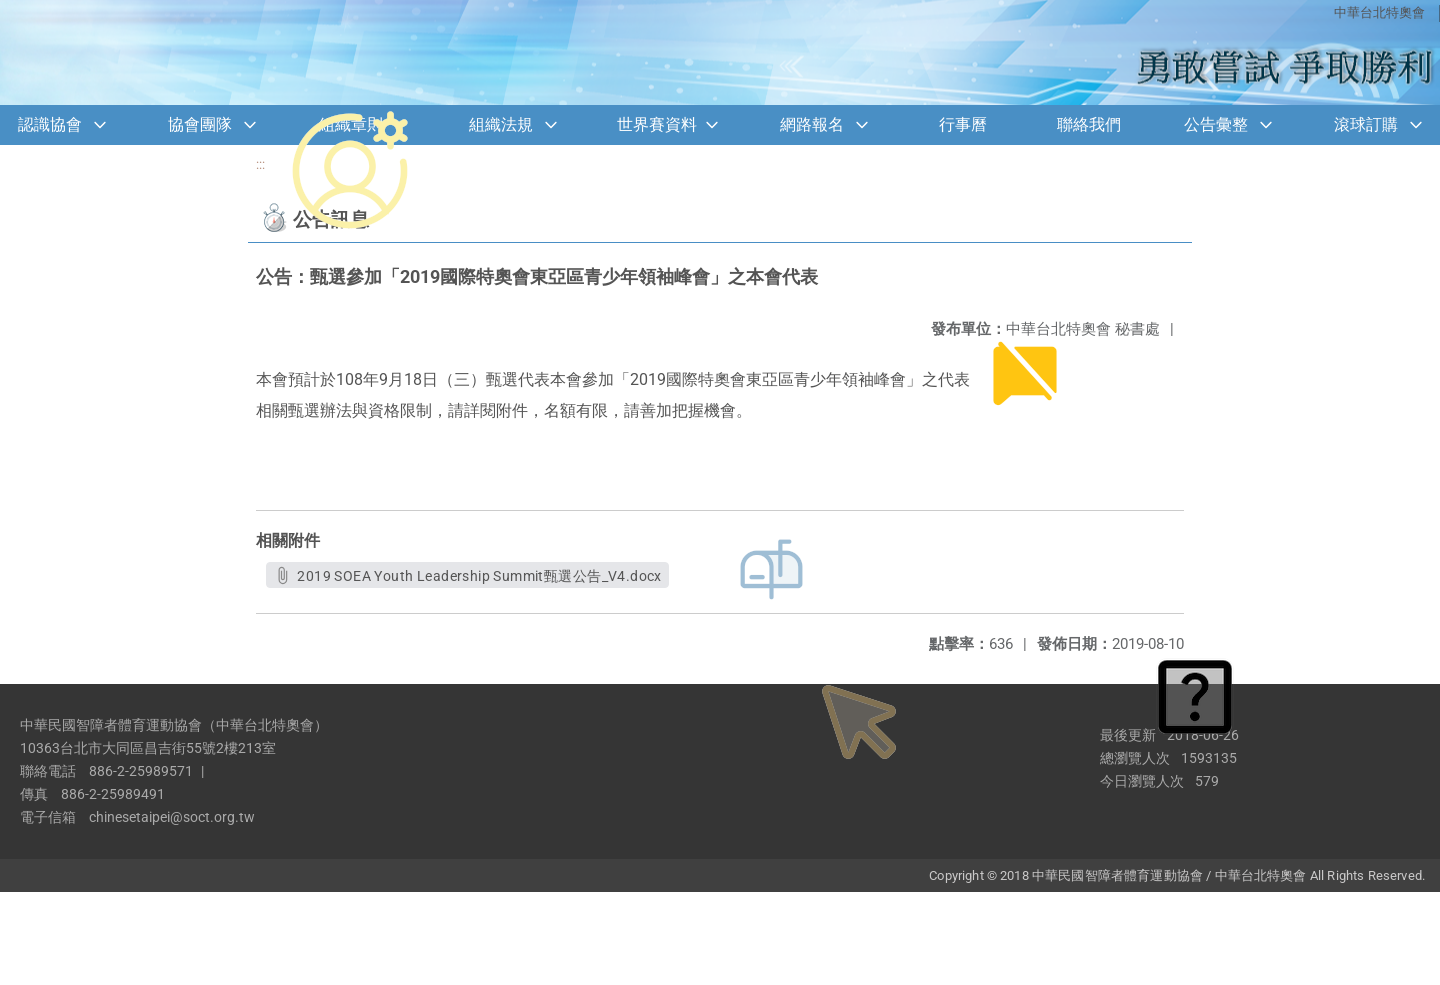 This screenshot has height=985, width=1440. Describe the element at coordinates (1195, 697) in the screenshot. I see `access help center or support resources` at that location.